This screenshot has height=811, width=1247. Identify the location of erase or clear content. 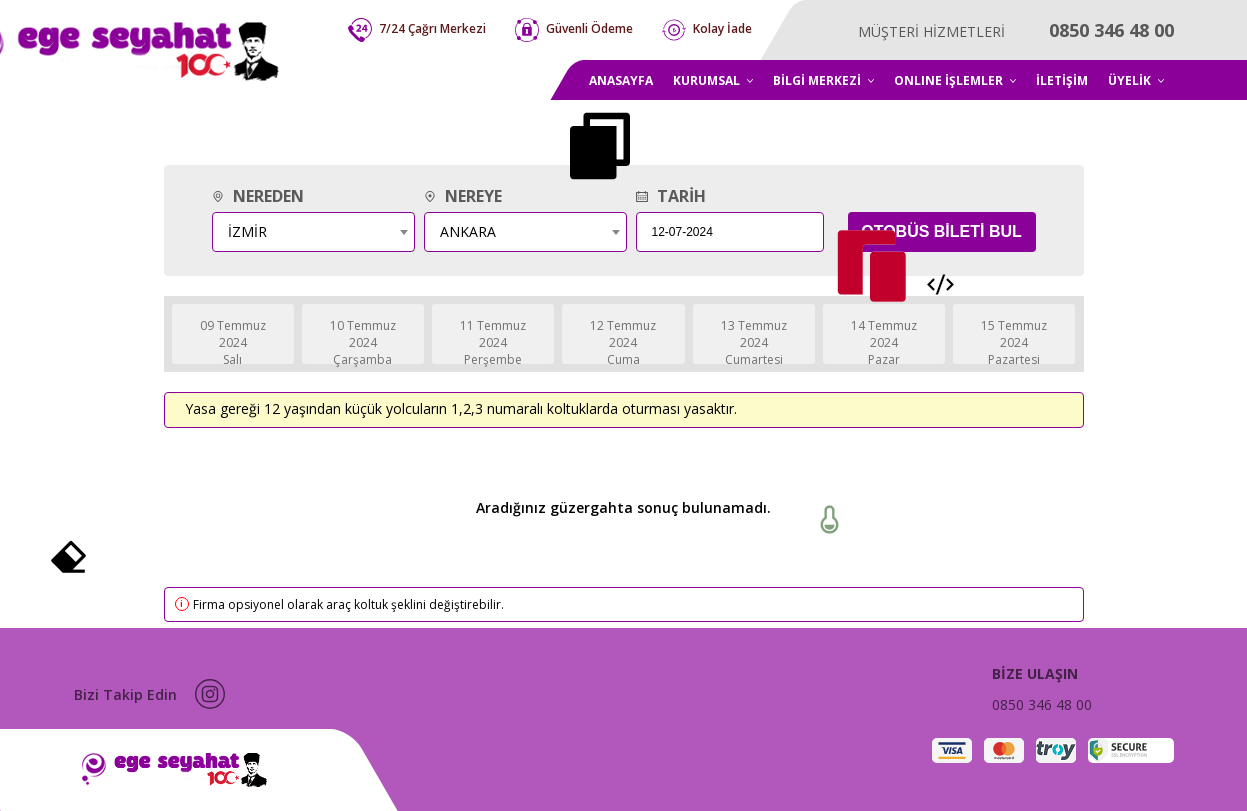
(69, 557).